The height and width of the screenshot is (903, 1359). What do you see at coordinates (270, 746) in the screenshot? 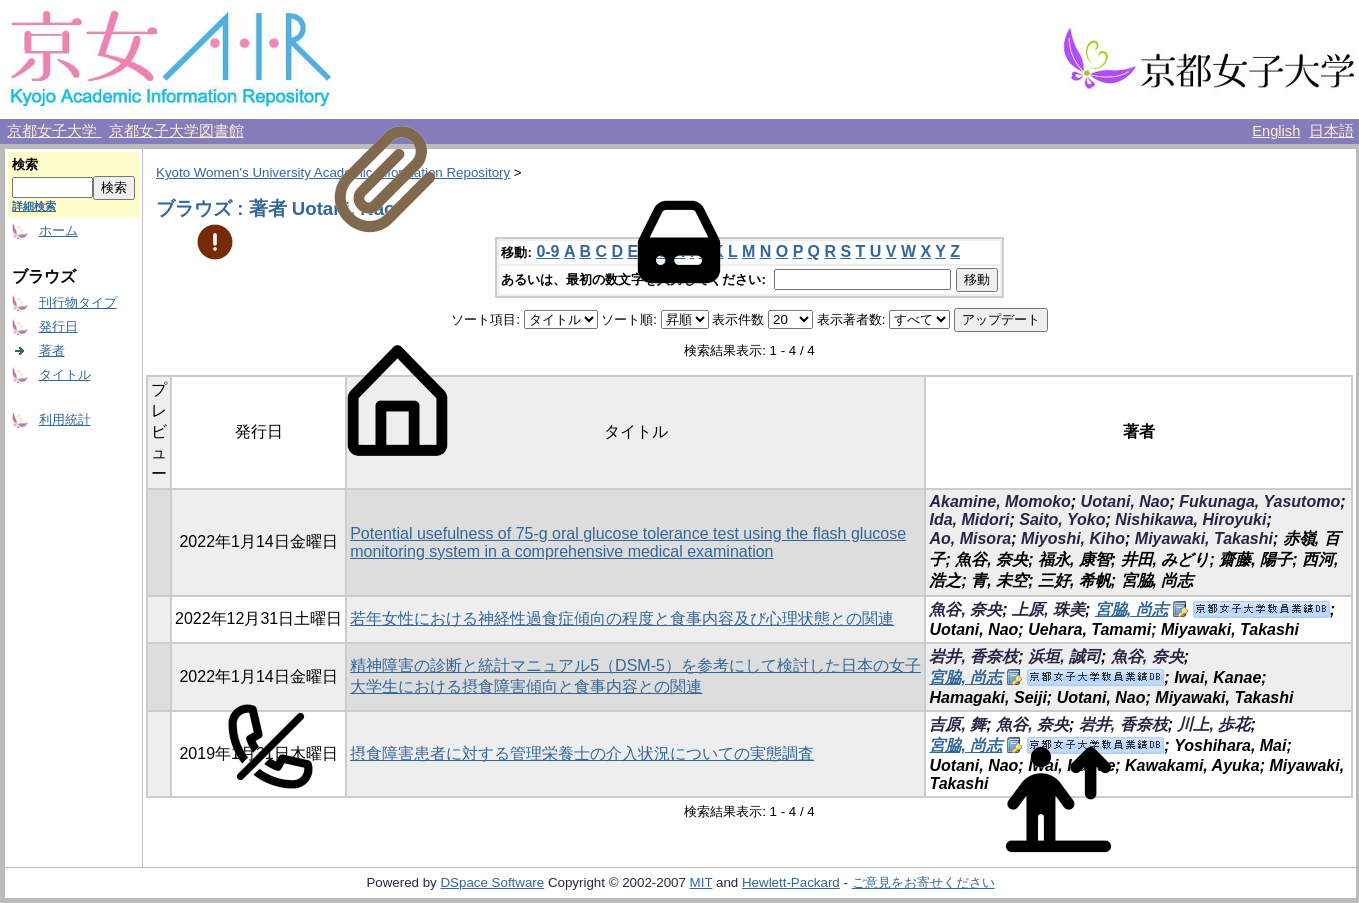
I see `mute or disable incoming calls` at bounding box center [270, 746].